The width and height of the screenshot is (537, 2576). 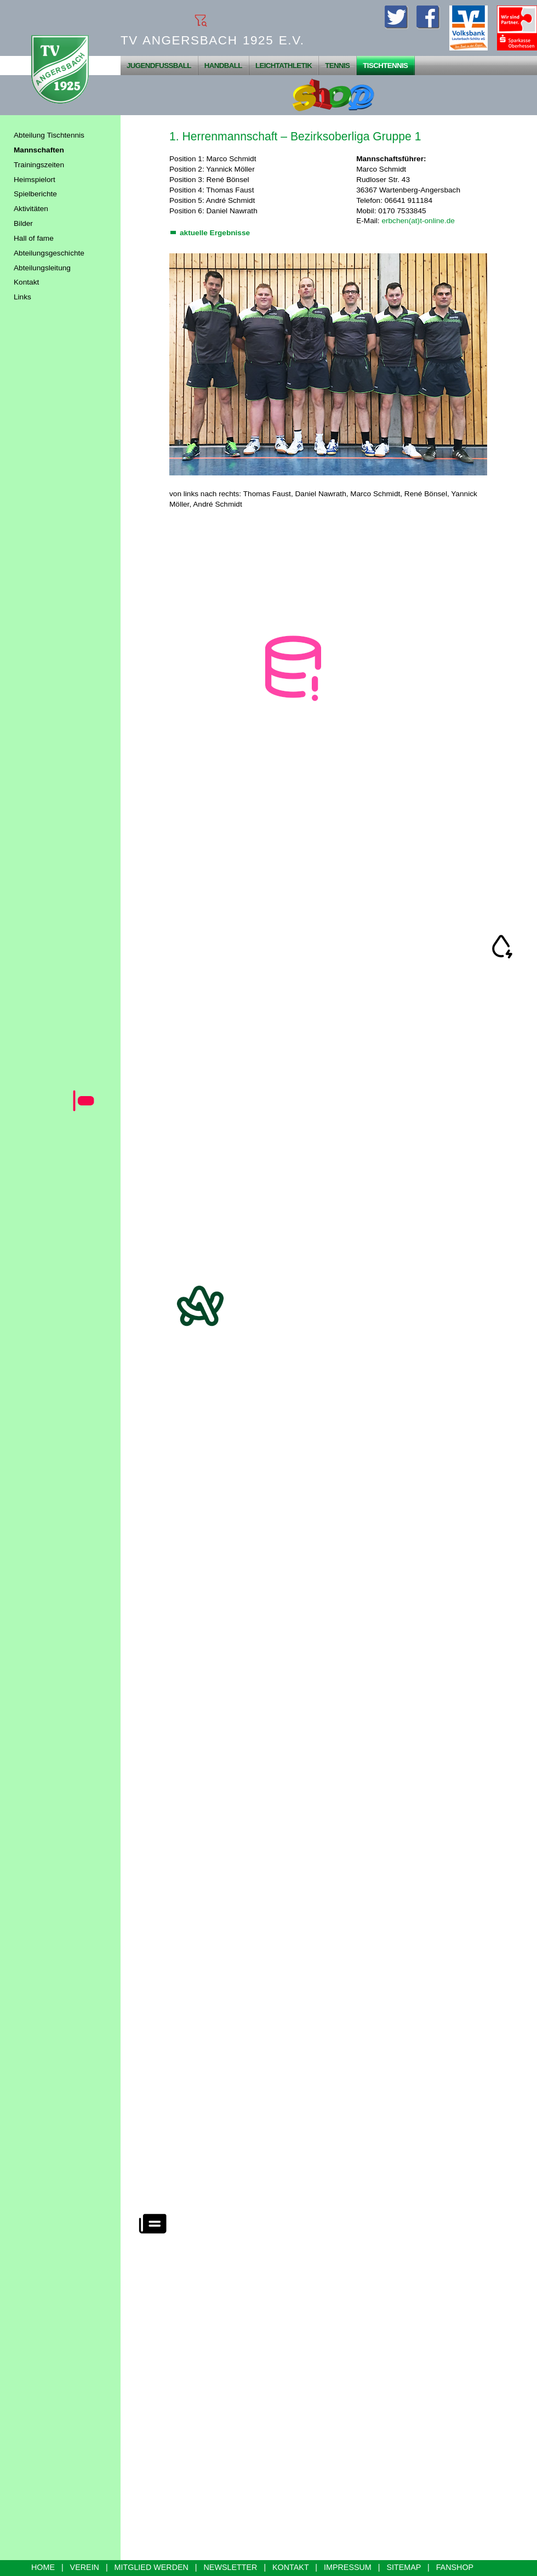 What do you see at coordinates (83, 1100) in the screenshot?
I see `align selected elements to the left` at bounding box center [83, 1100].